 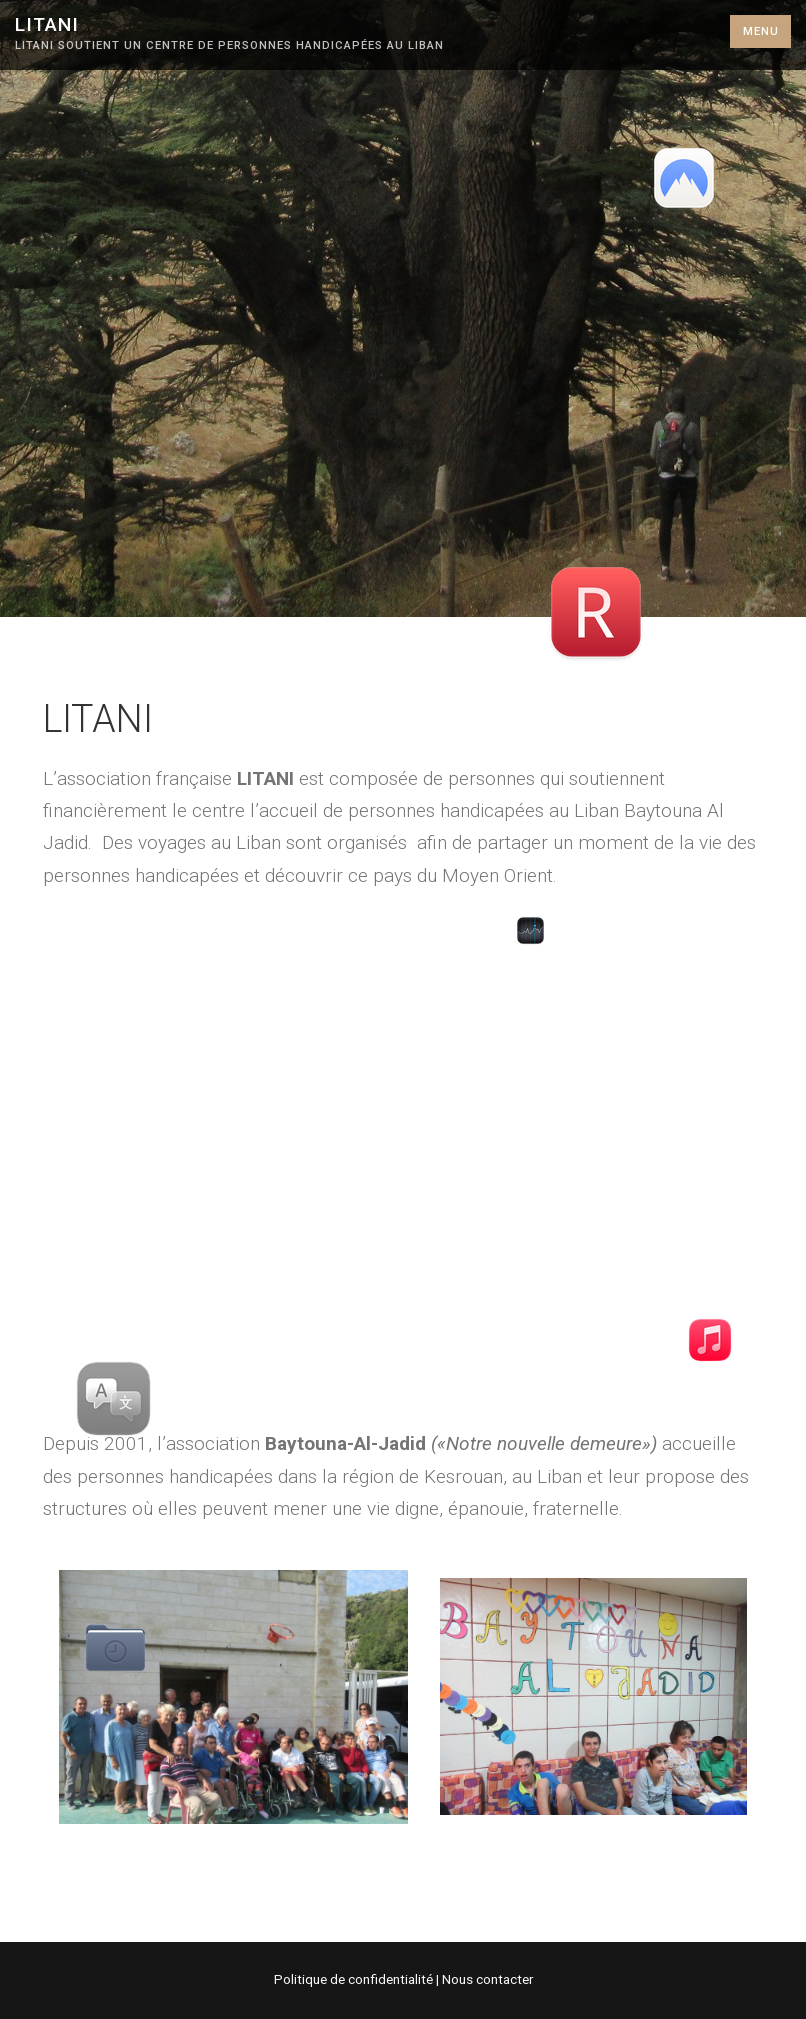 What do you see at coordinates (113, 1398) in the screenshot?
I see `open the translate app` at bounding box center [113, 1398].